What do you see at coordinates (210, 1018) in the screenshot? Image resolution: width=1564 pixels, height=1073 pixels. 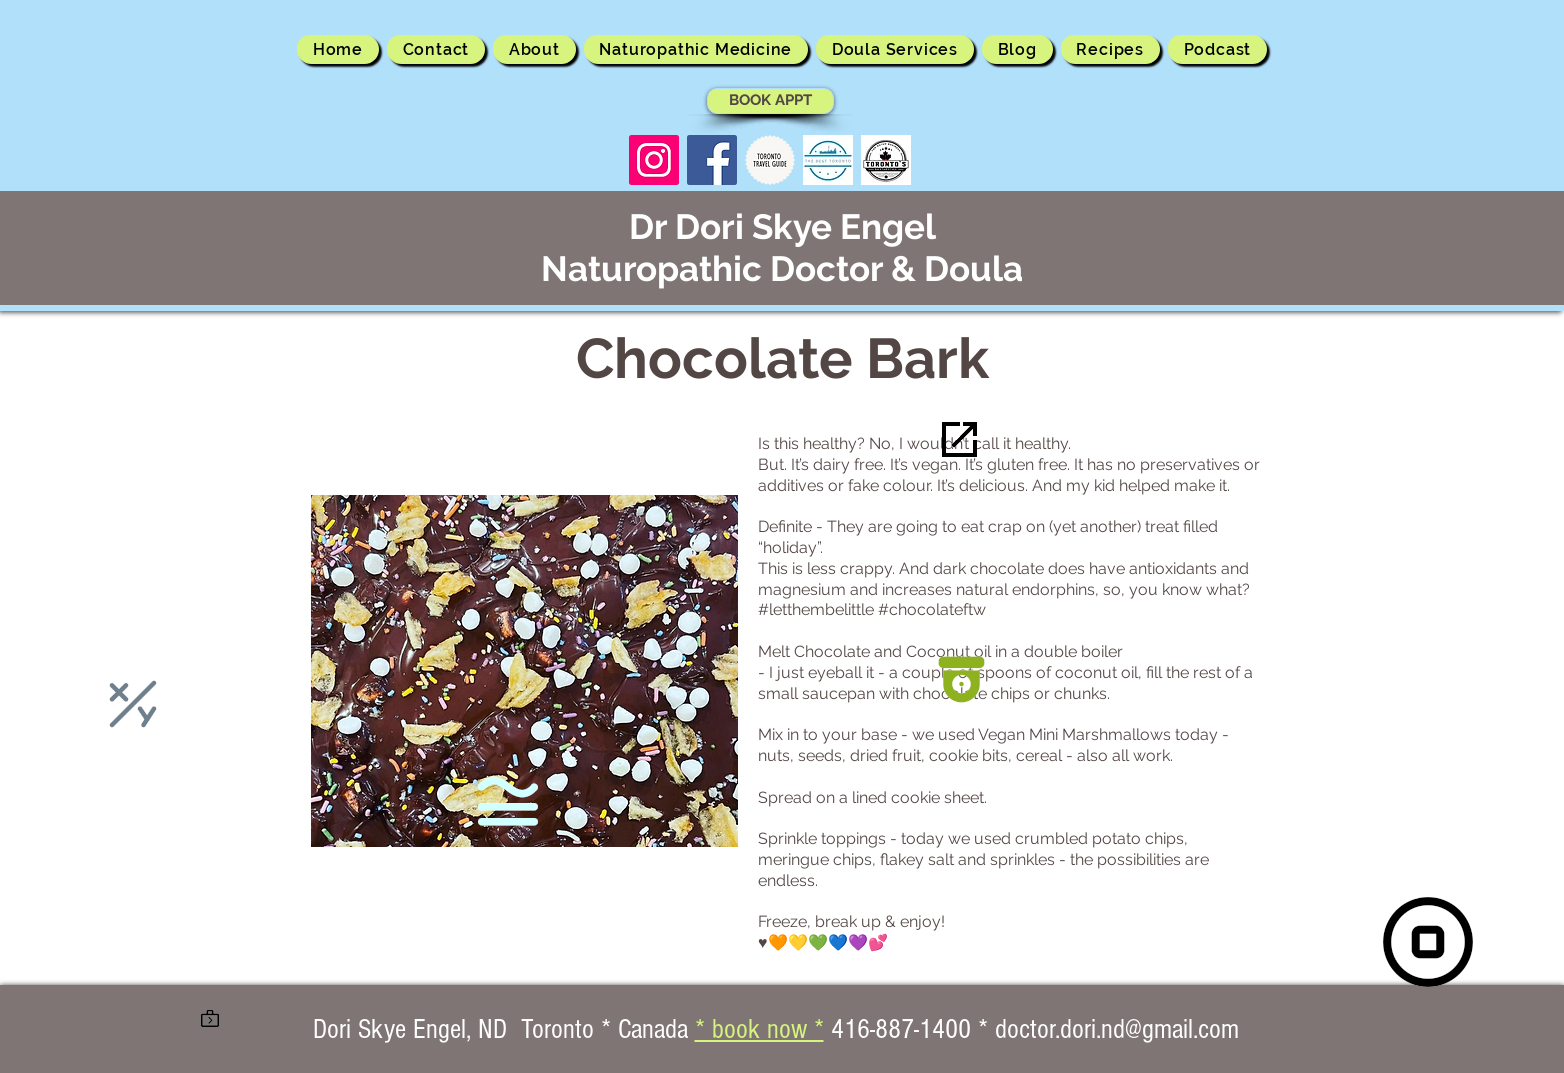 I see `schedule task for next week` at bounding box center [210, 1018].